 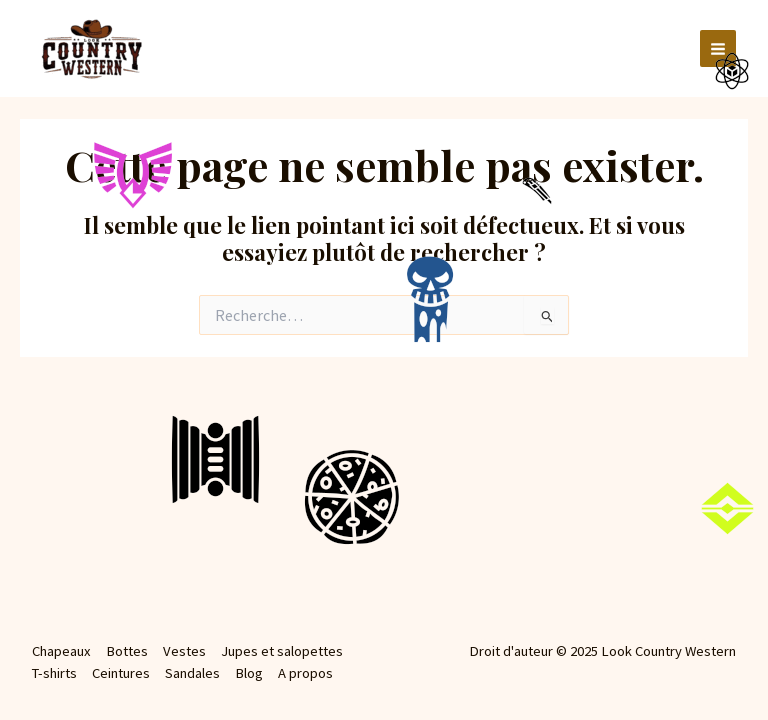 I want to click on guild or faction emblem in a game interface, so click(x=133, y=170).